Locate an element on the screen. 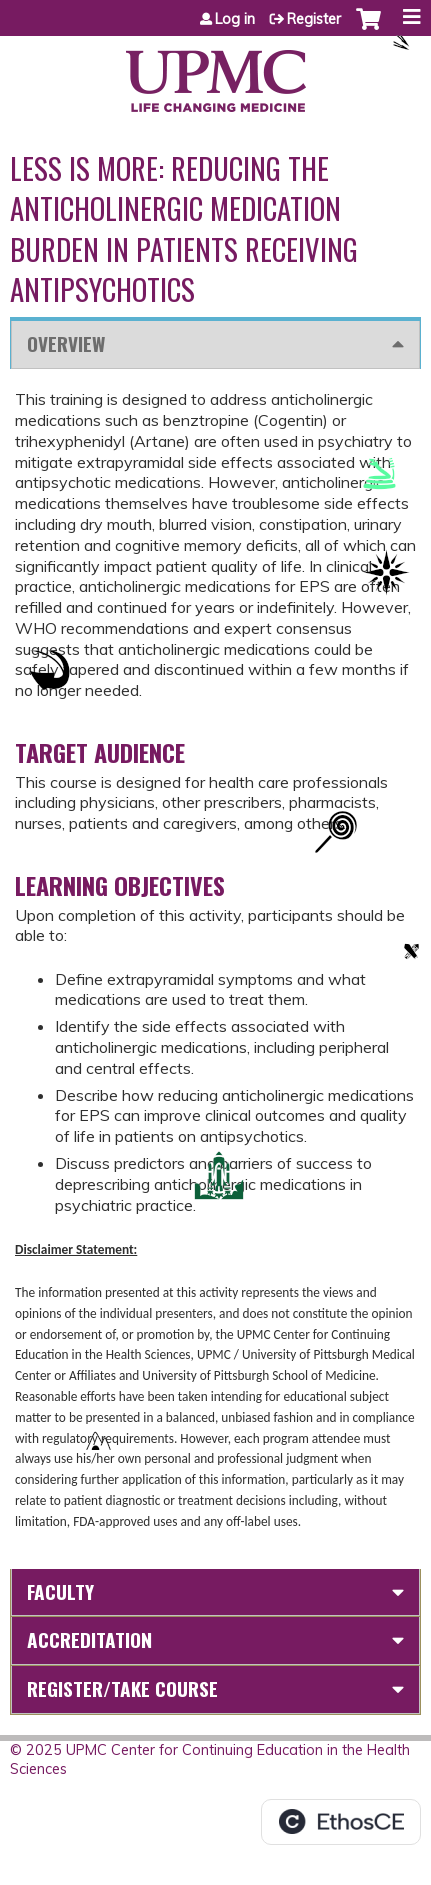  go back to previous screen is located at coordinates (49, 670).